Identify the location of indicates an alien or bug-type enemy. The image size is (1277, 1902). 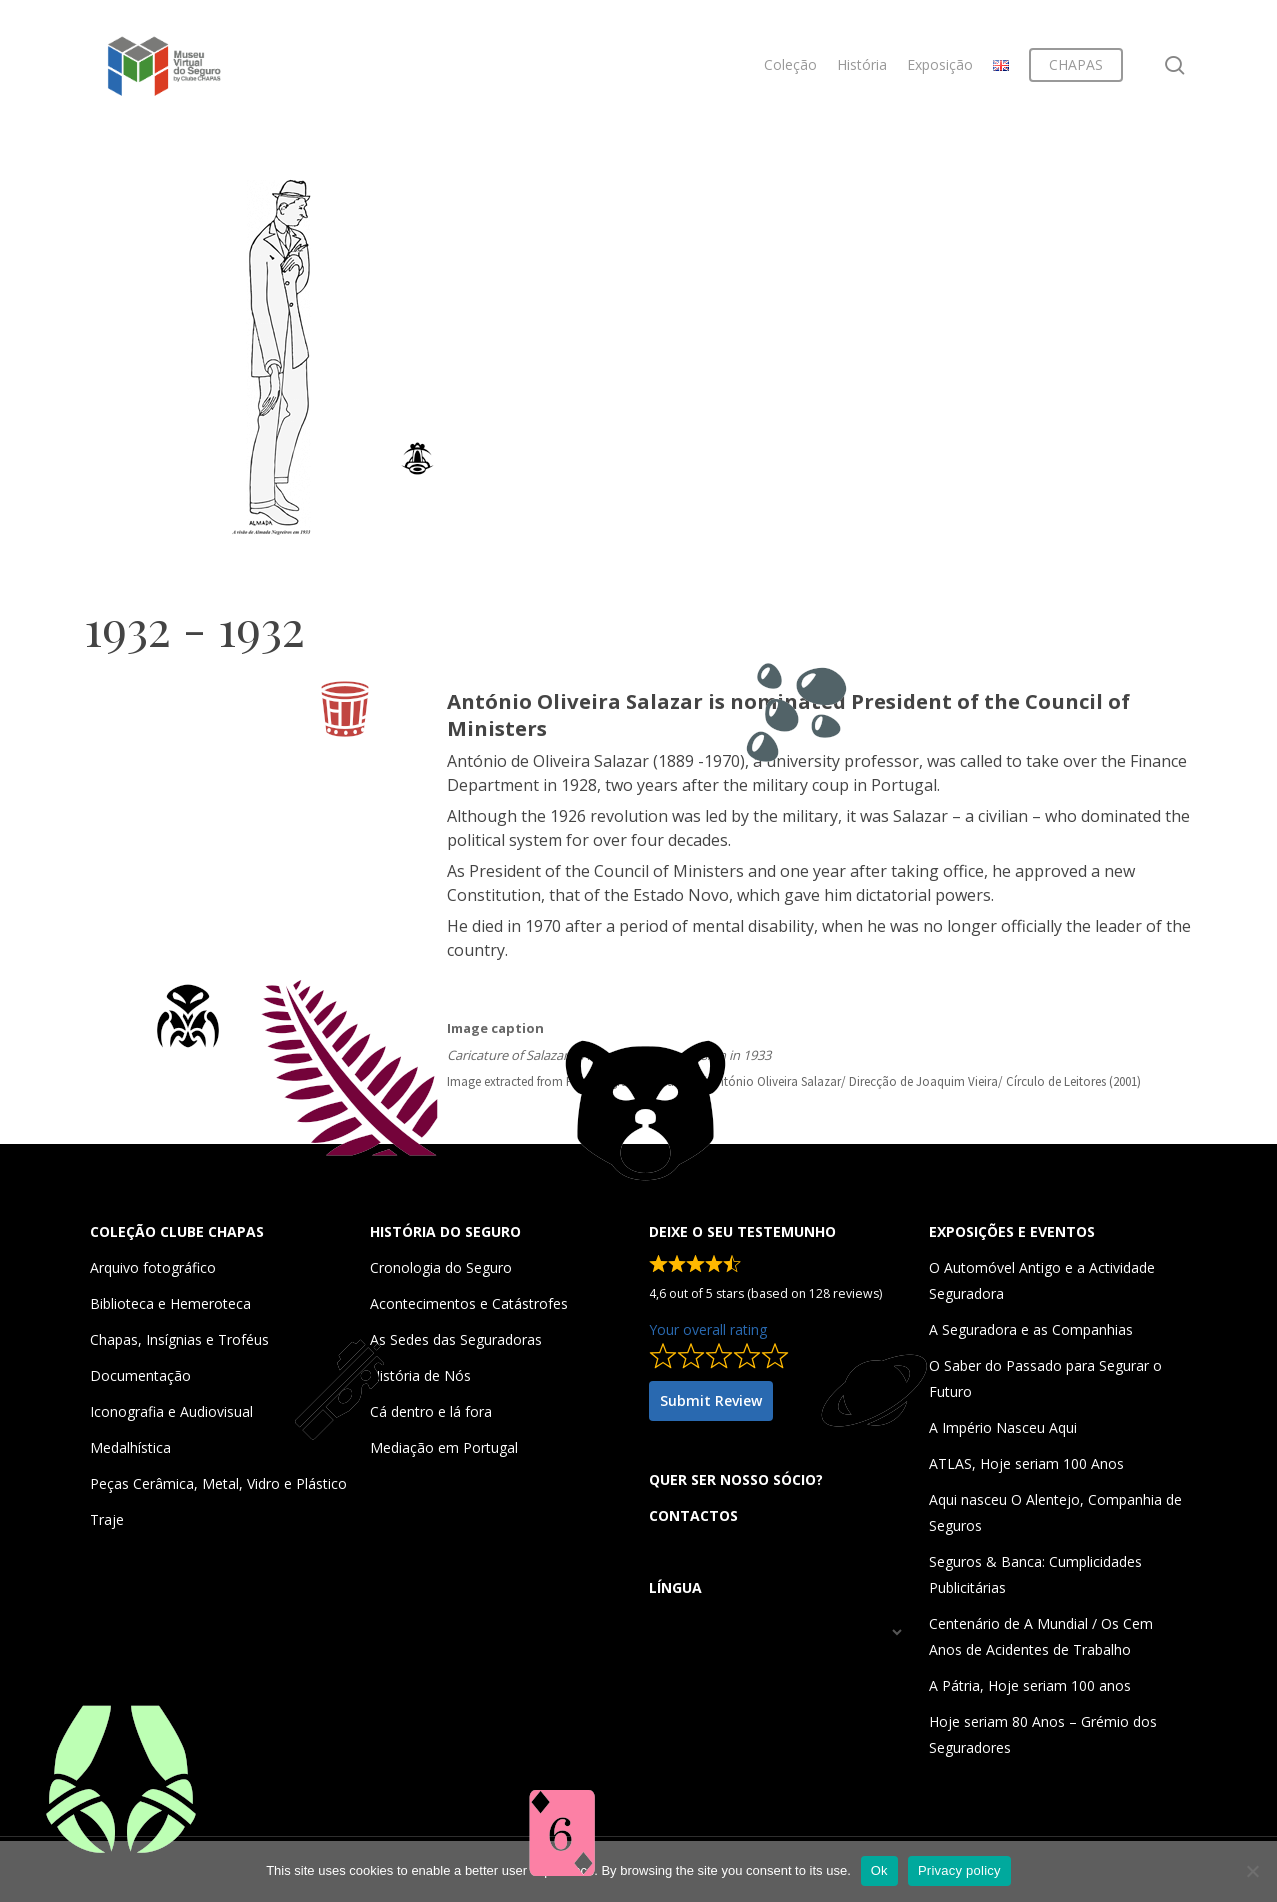
(188, 1016).